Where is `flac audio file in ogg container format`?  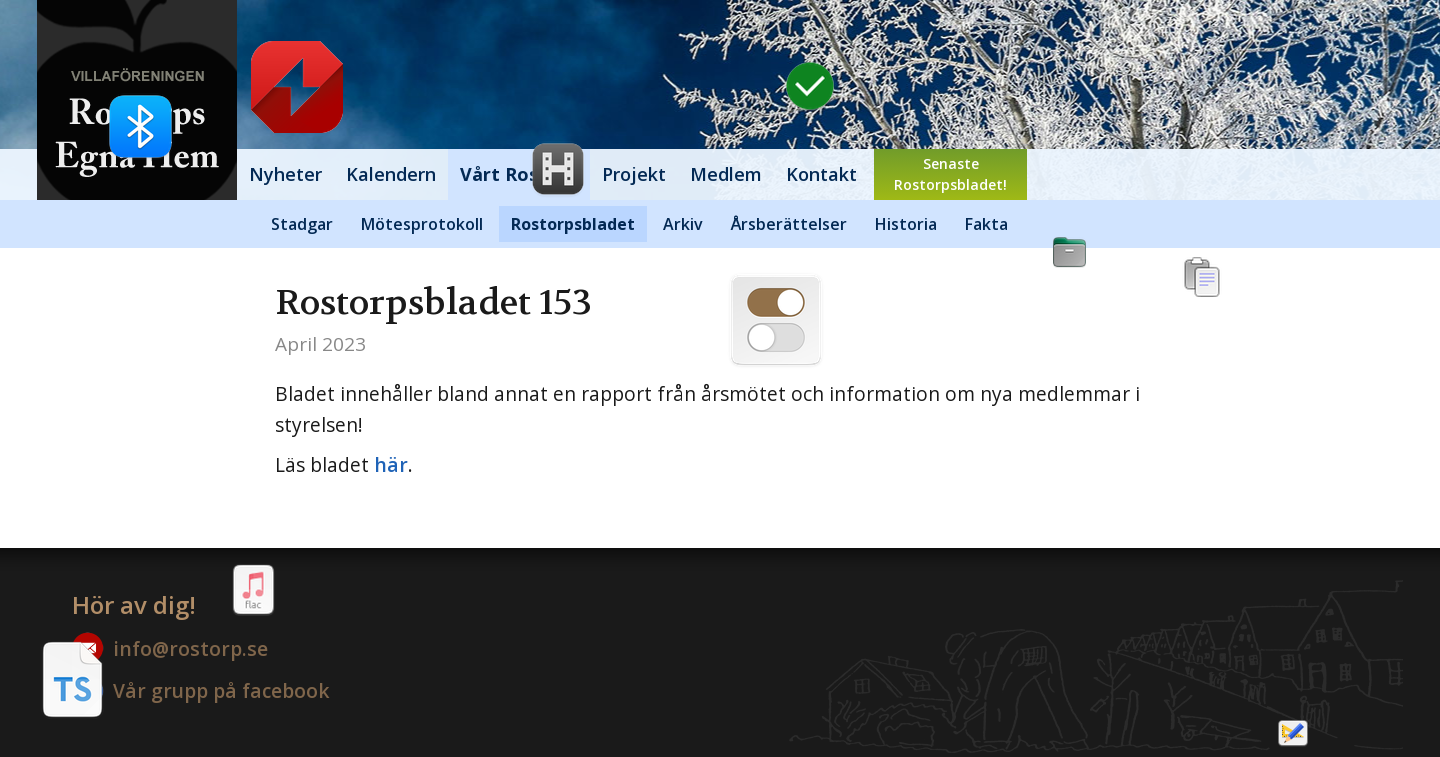 flac audio file in ogg container format is located at coordinates (253, 589).